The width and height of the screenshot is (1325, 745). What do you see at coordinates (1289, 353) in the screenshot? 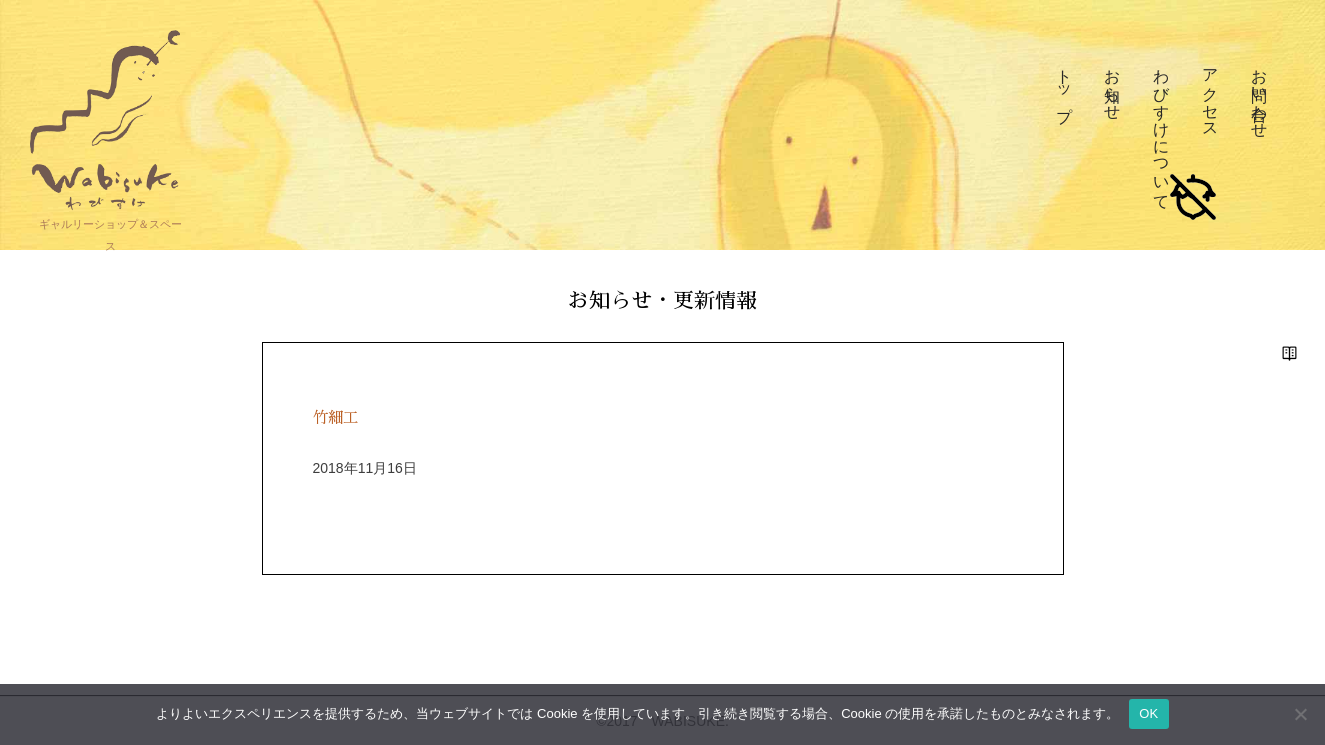
I see `access vocabulary or dictionary features` at bounding box center [1289, 353].